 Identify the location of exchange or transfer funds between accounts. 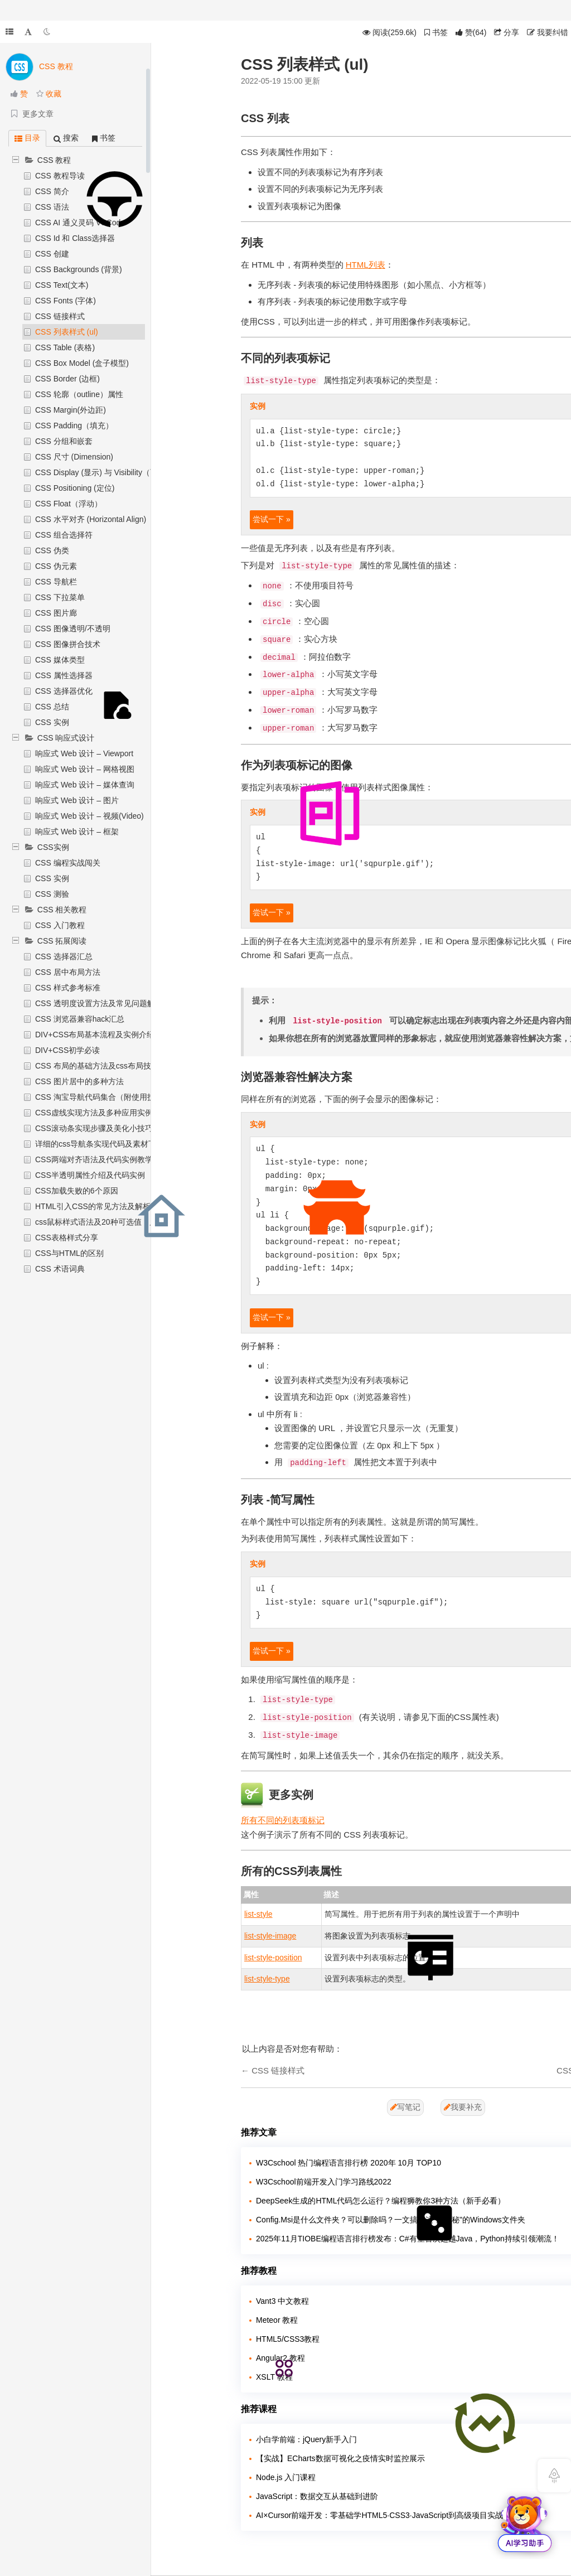
(485, 2423).